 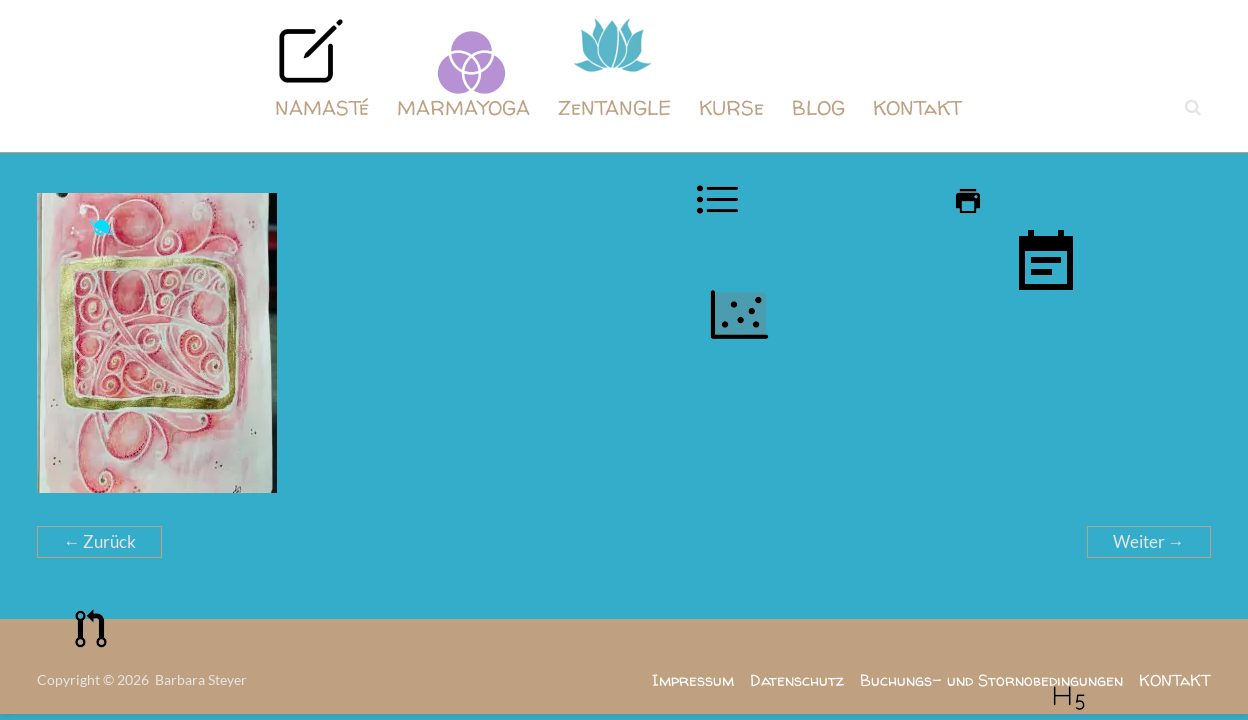 What do you see at coordinates (968, 201) in the screenshot?
I see `print this document` at bounding box center [968, 201].